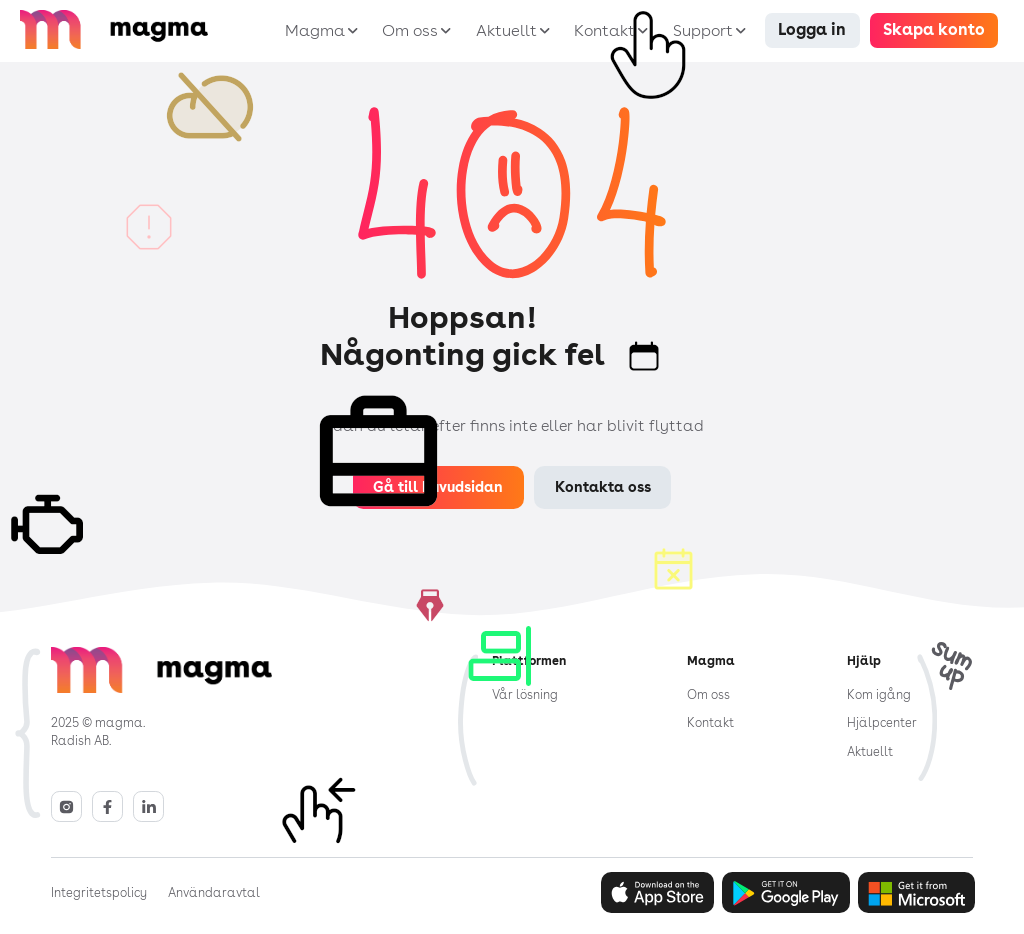 This screenshot has height=934, width=1024. What do you see at coordinates (673, 570) in the screenshot?
I see `cancel or delete a scheduled event` at bounding box center [673, 570].